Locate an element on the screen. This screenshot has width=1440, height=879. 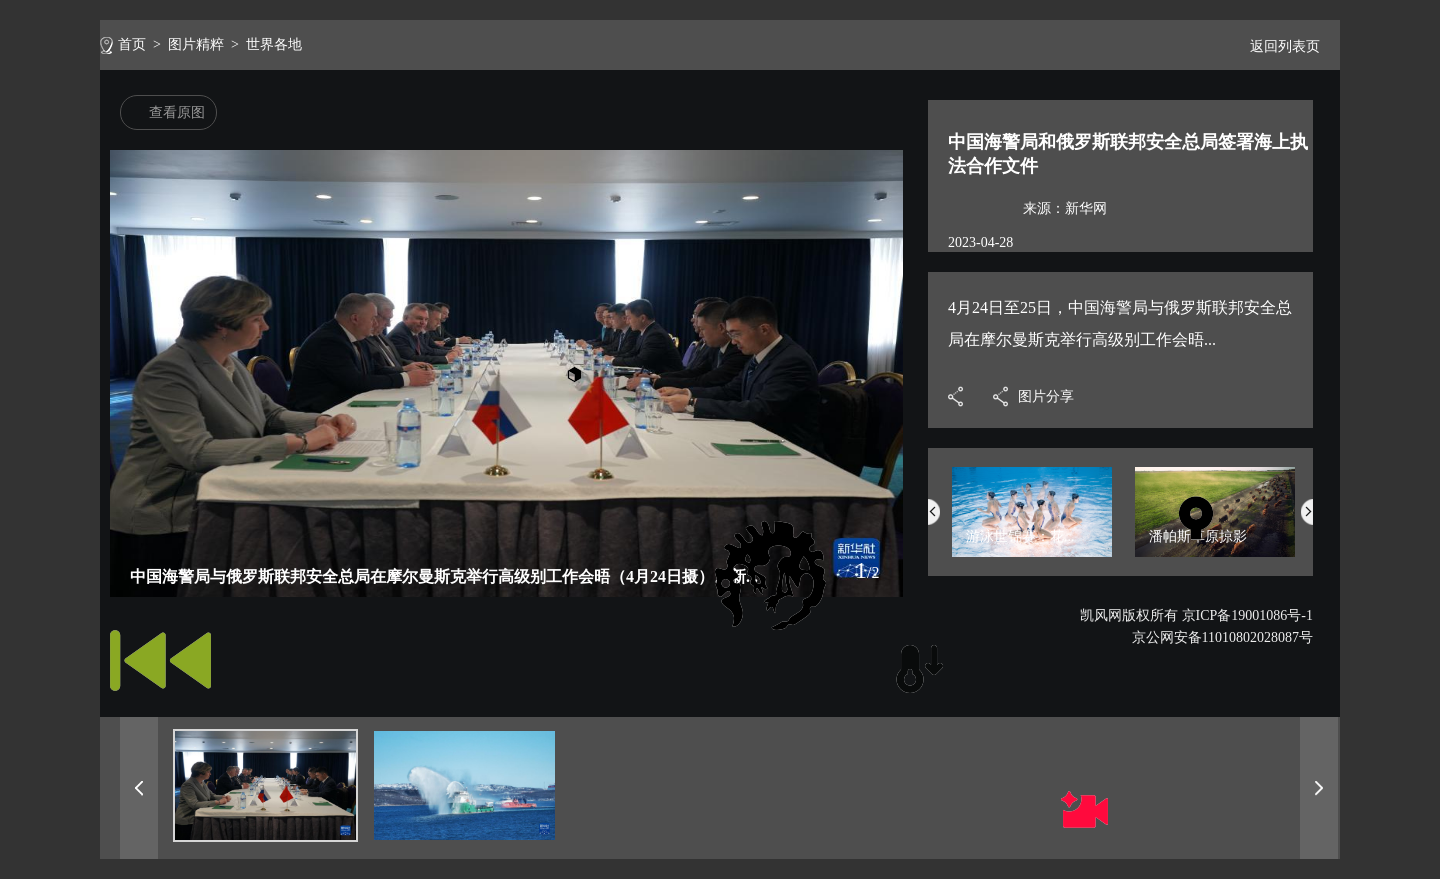
skip to the beginning of the track is located at coordinates (160, 660).